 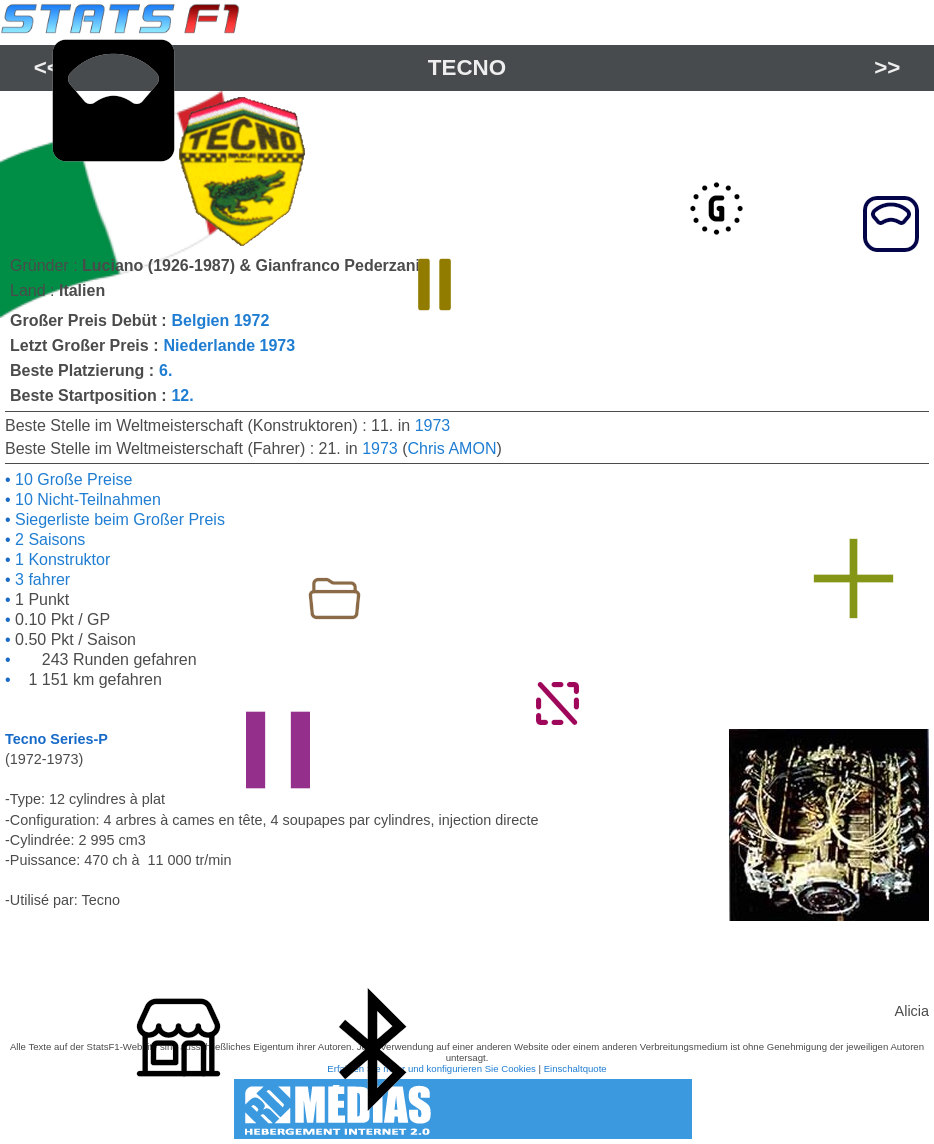 I want to click on toggle bluetooth connectivity on or off, so click(x=372, y=1049).